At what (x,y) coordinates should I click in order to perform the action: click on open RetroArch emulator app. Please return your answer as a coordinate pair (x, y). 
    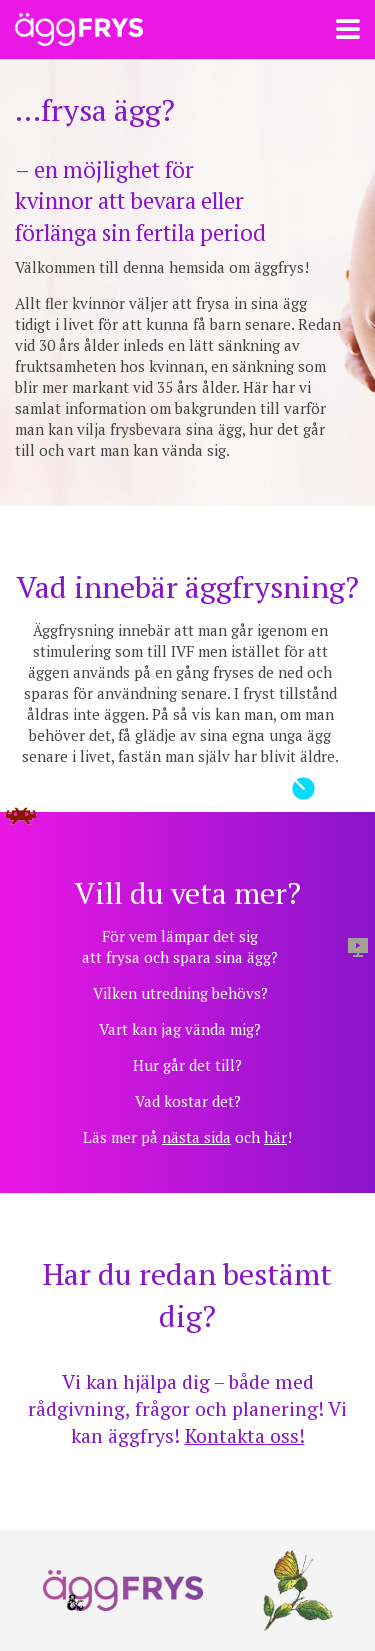
    Looking at the image, I should click on (21, 816).